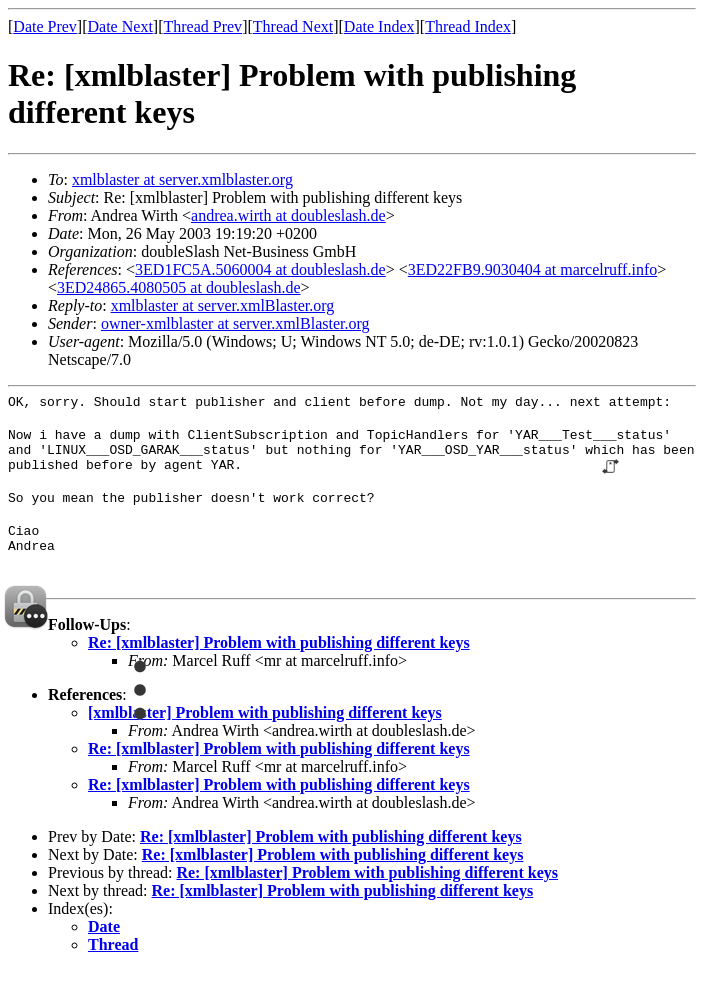 This screenshot has width=704, height=991. I want to click on configure network proxy settings, so click(610, 466).